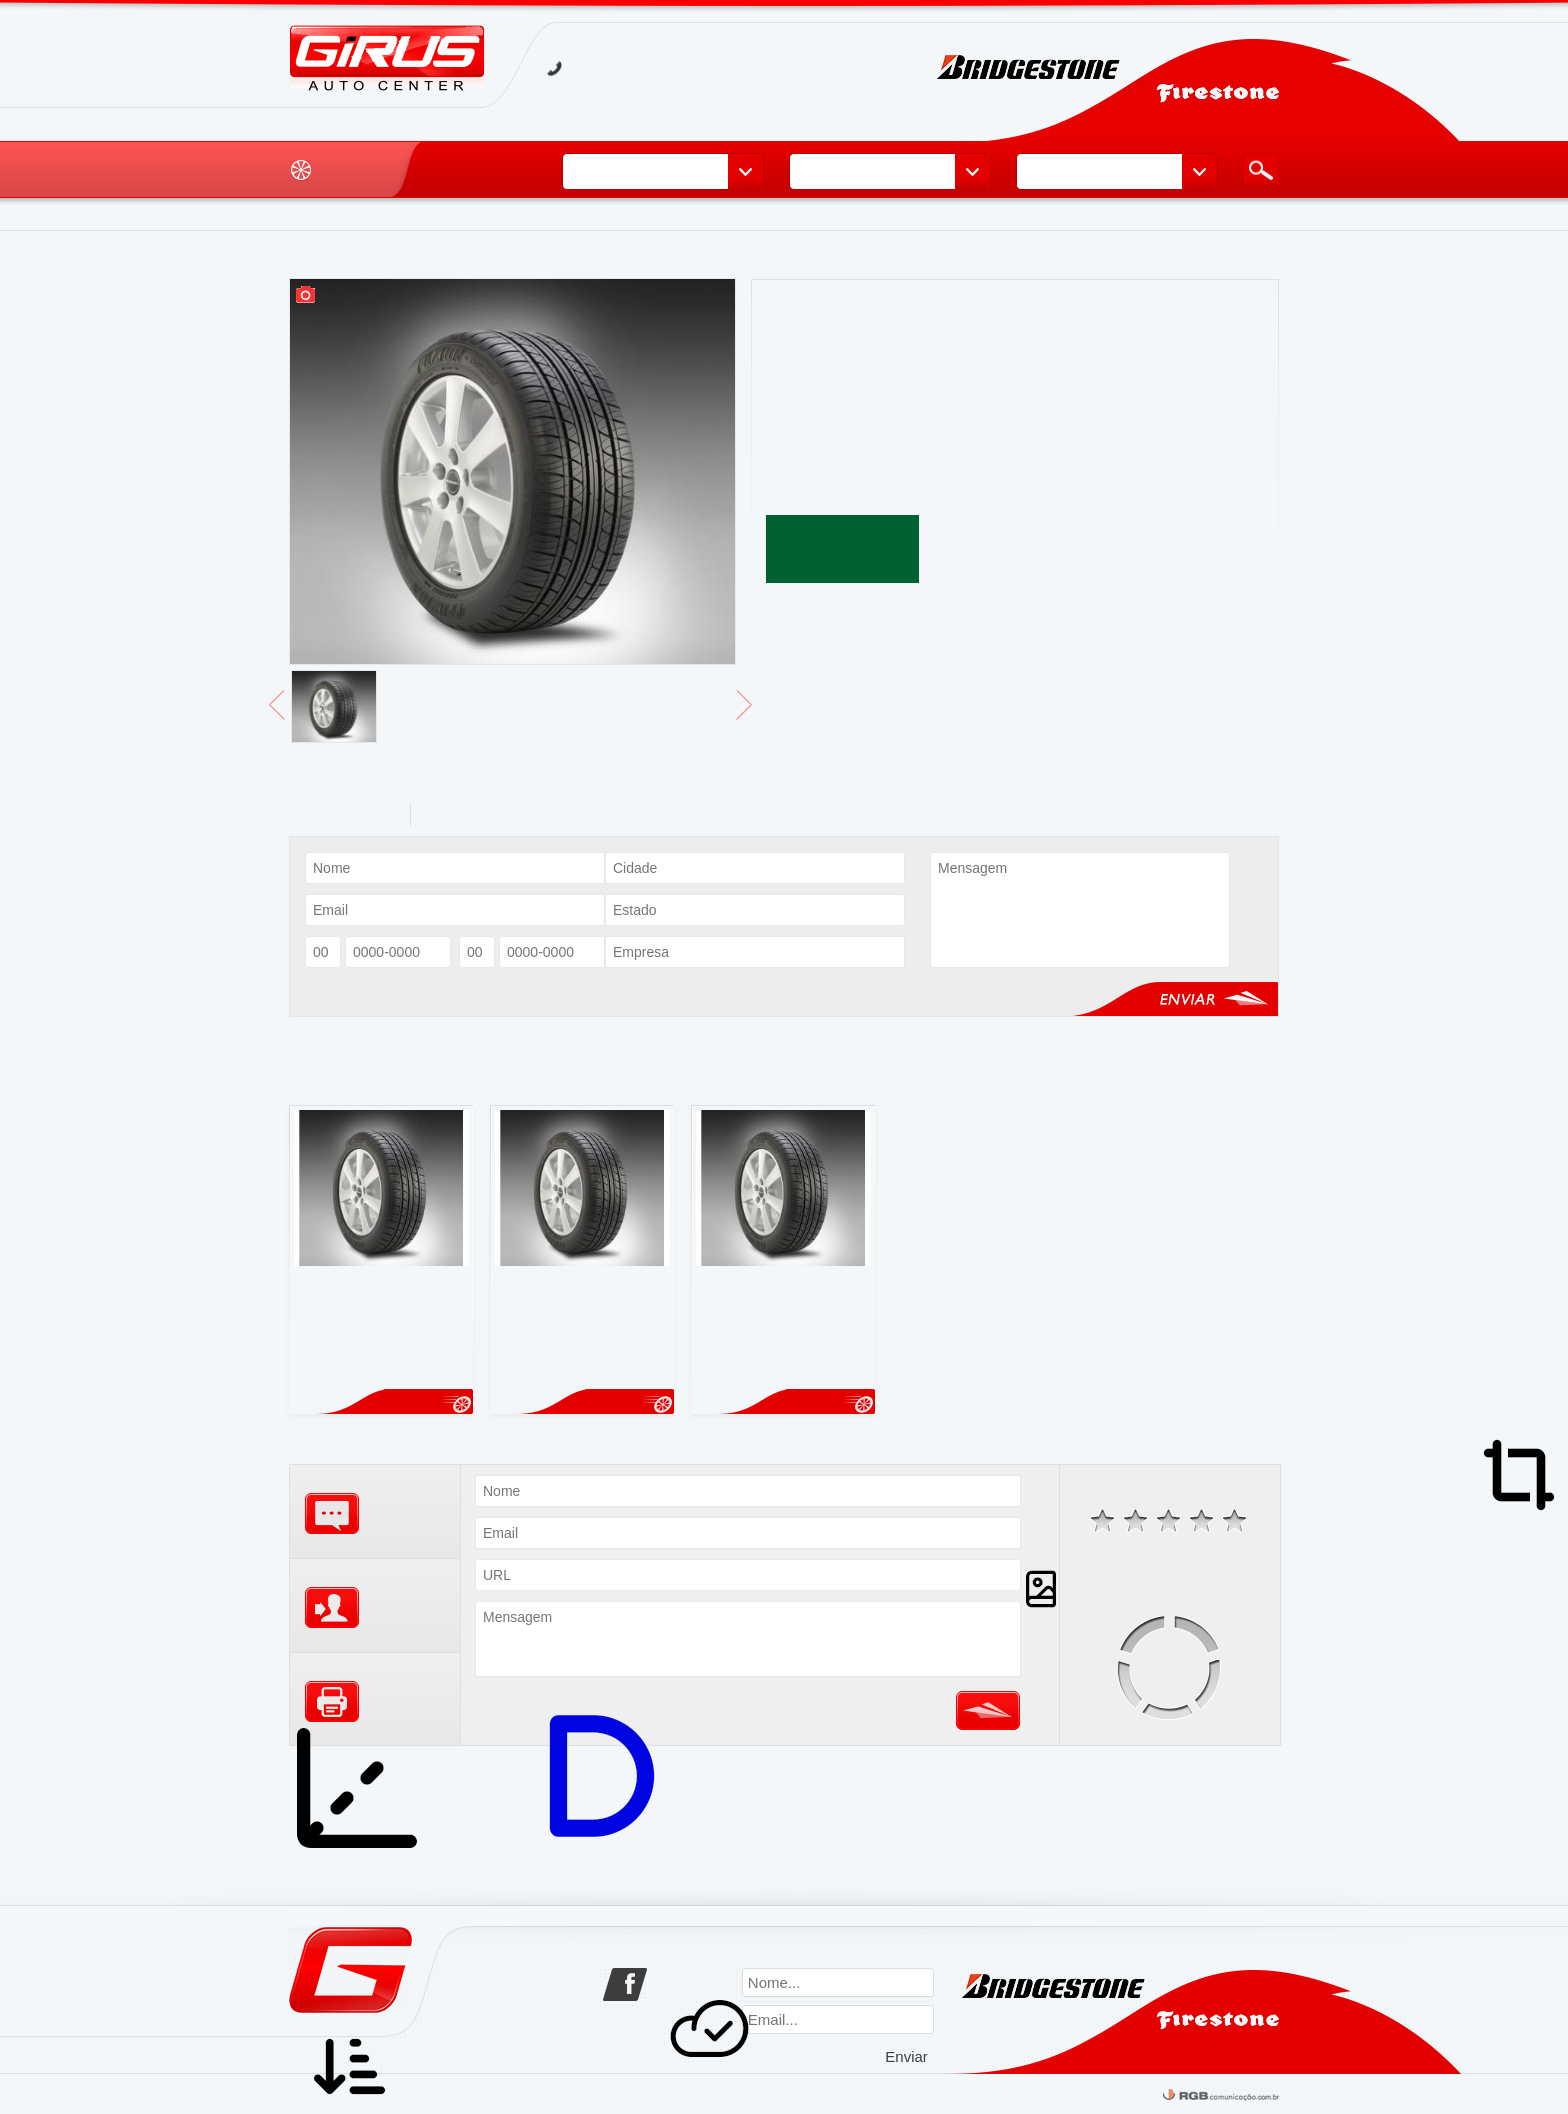 This screenshot has height=2114, width=1568. I want to click on sort items in descending order, so click(349, 2066).